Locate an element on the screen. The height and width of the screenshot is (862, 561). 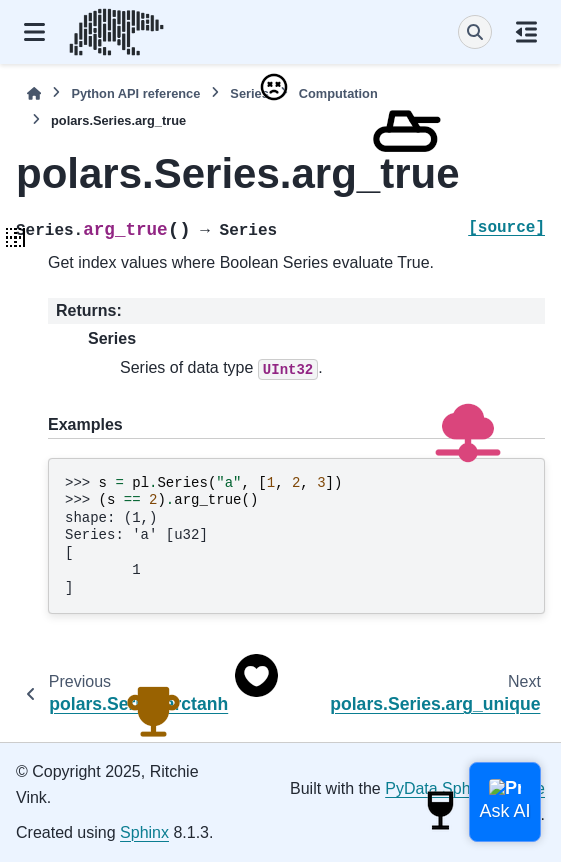
military or defense-related feature is located at coordinates (408, 129).